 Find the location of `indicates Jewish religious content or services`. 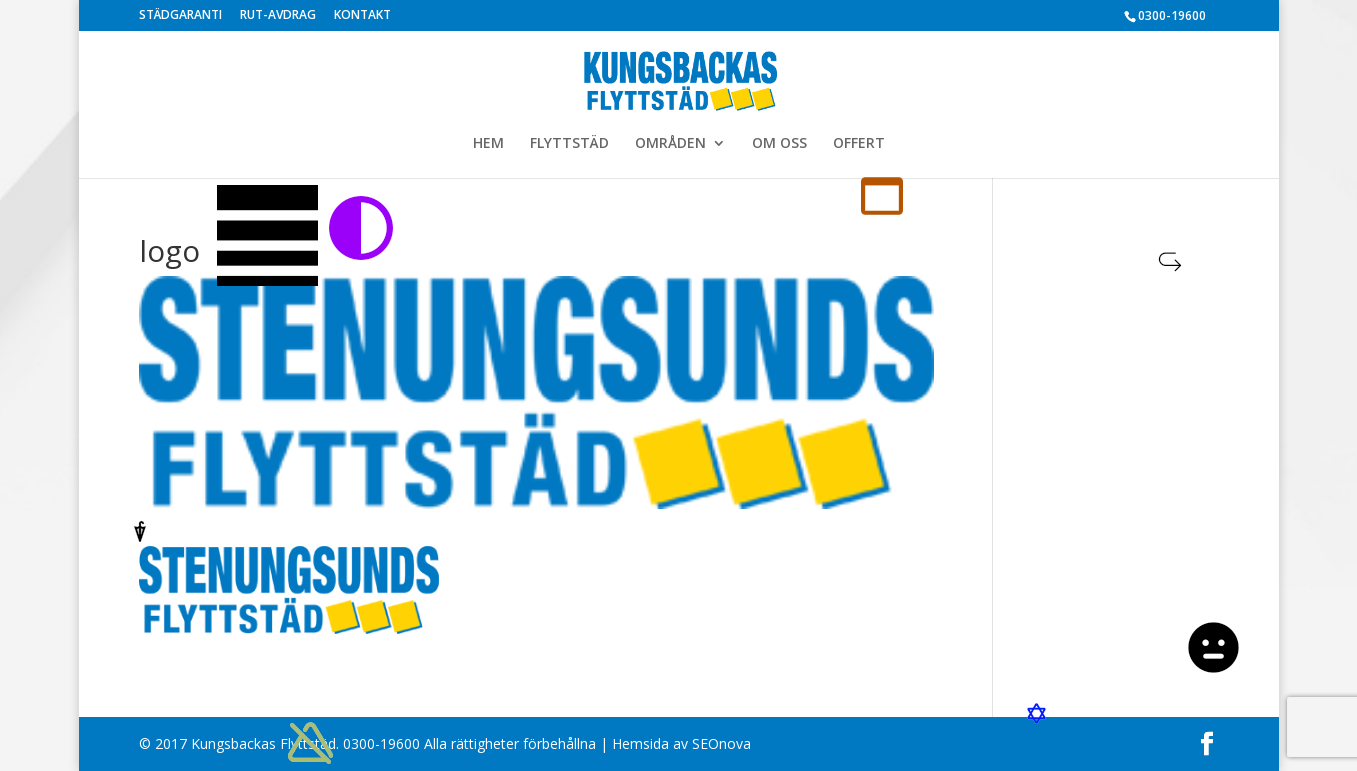

indicates Jewish religious content or services is located at coordinates (1036, 713).